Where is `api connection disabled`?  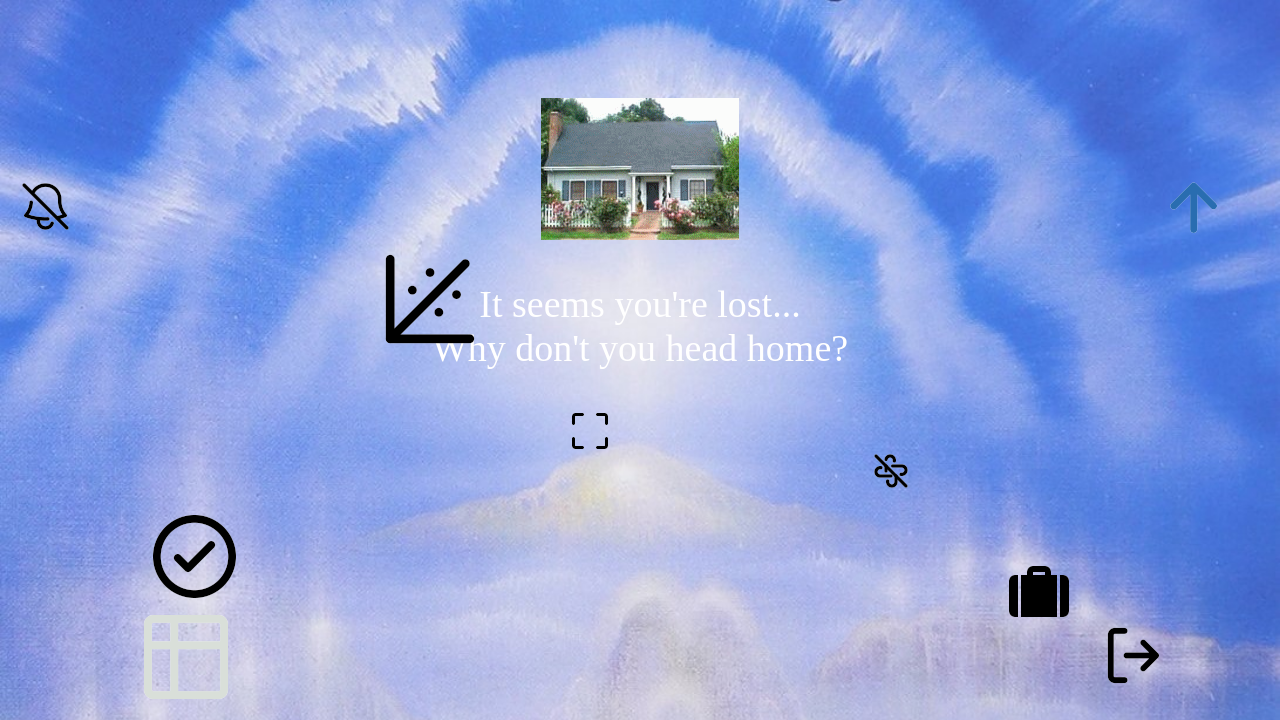 api connection disabled is located at coordinates (891, 471).